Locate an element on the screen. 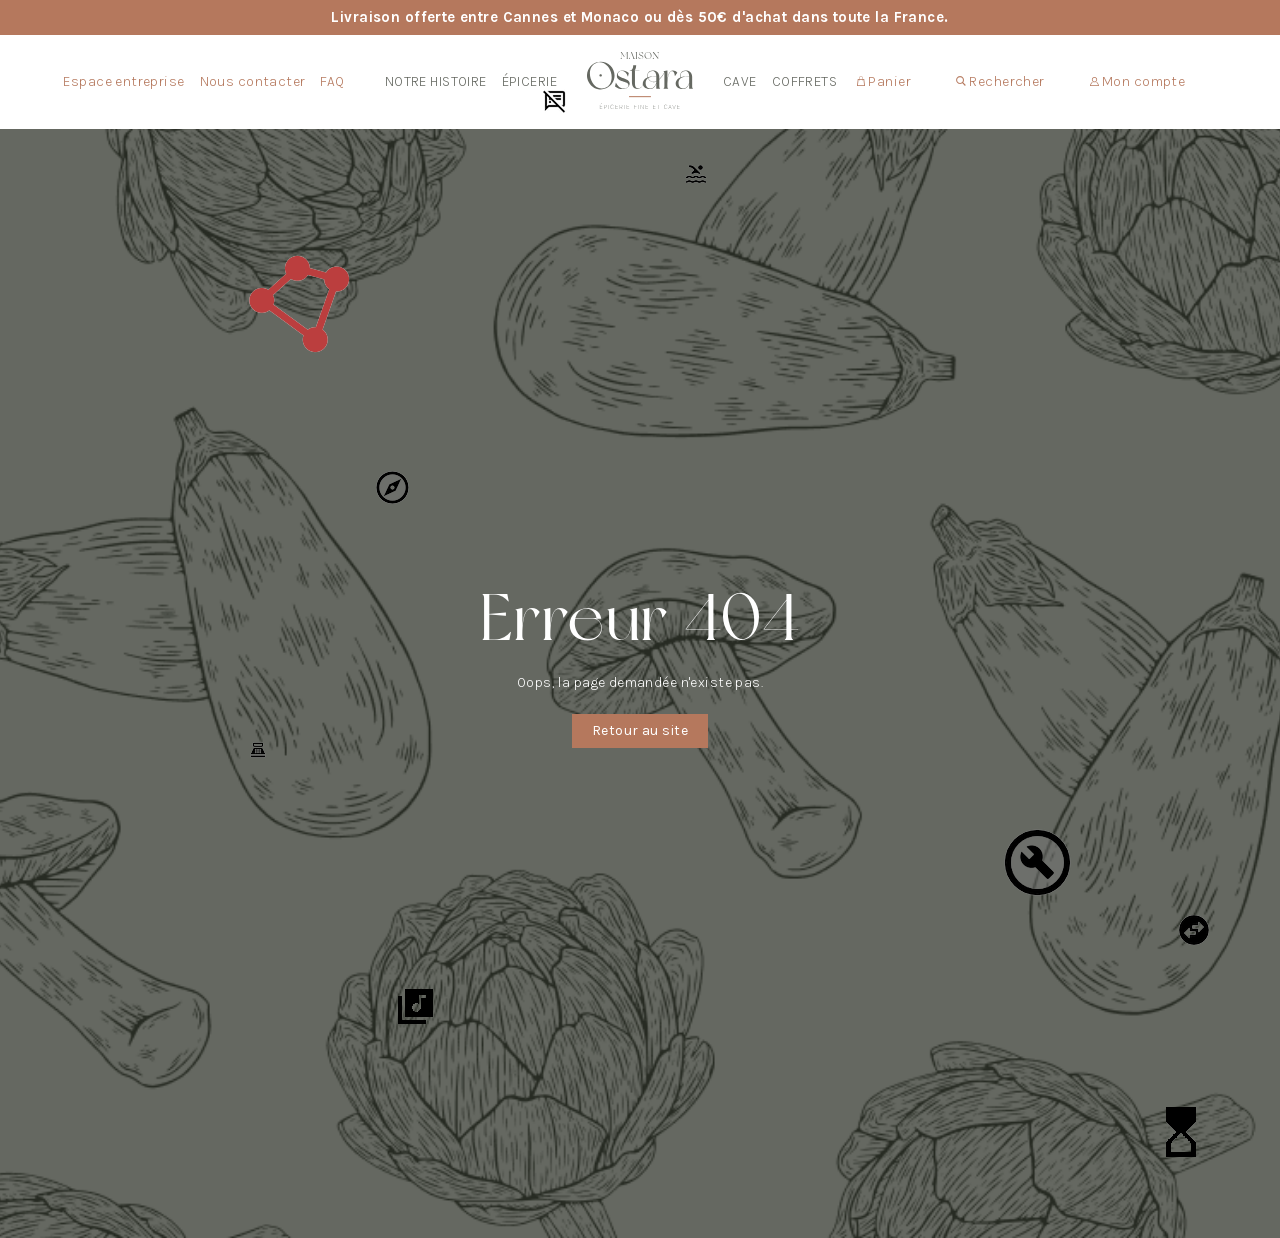 Image resolution: width=1280 pixels, height=1238 pixels. access point of sale or checkout system is located at coordinates (258, 750).